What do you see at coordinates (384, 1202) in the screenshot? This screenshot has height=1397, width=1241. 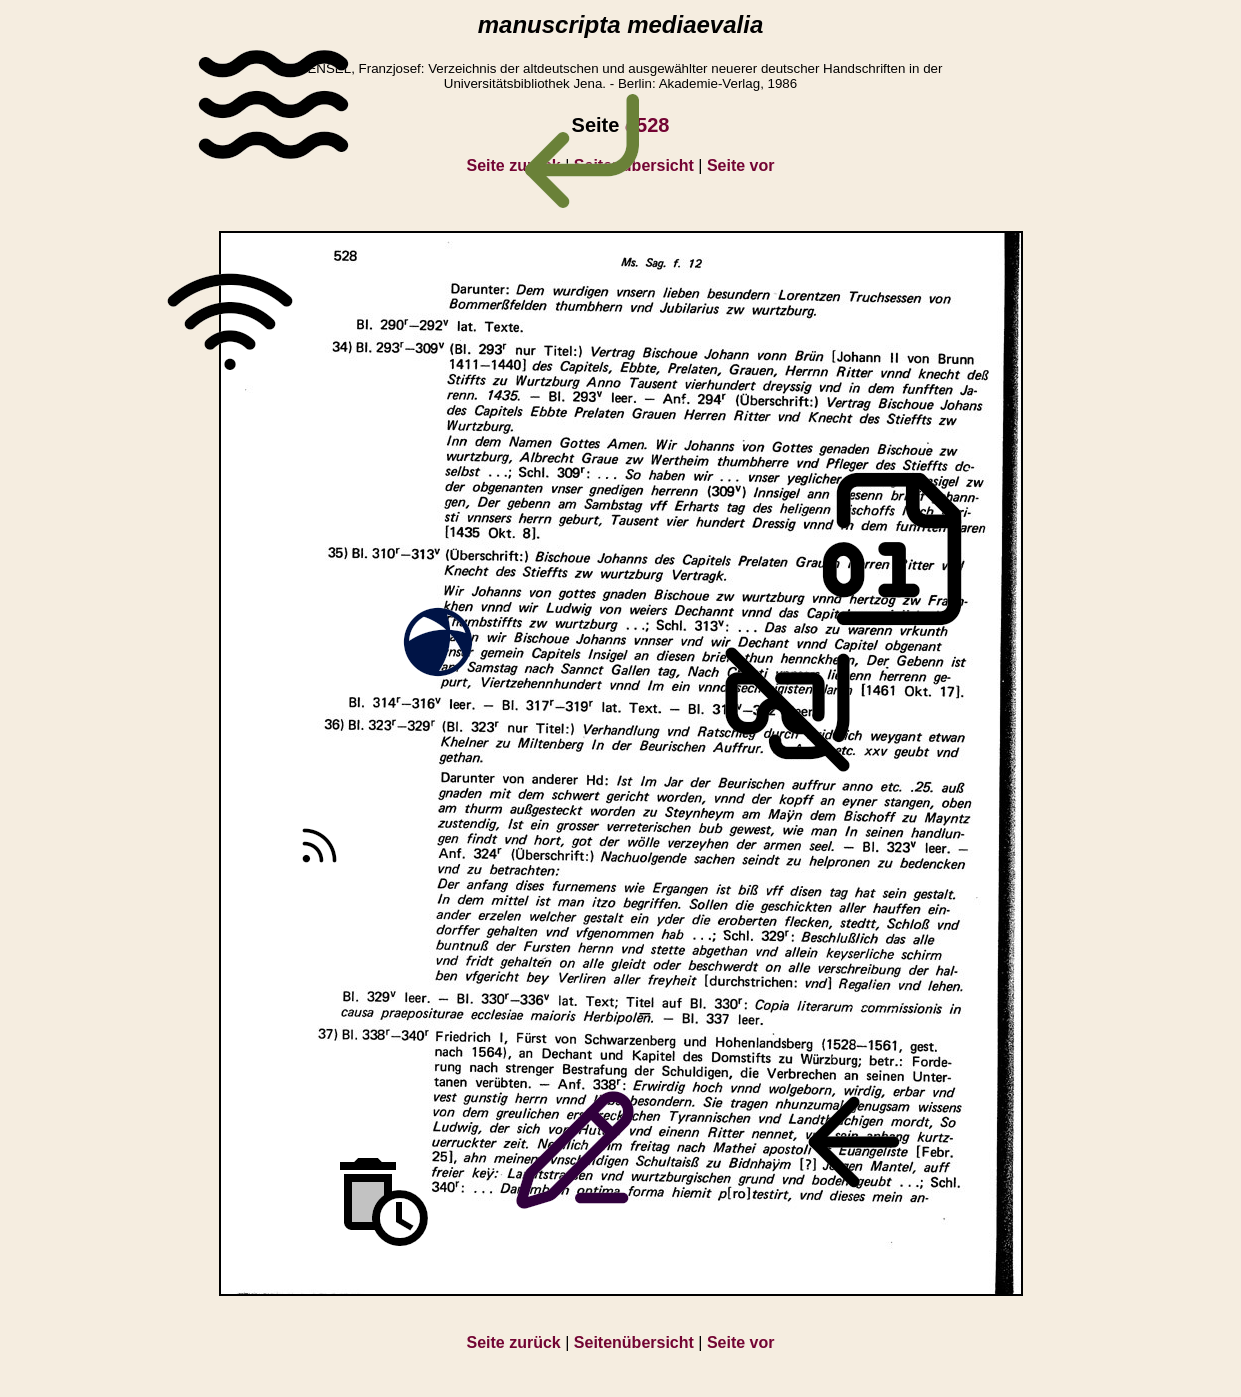 I see `enable auto-delete for temporary files` at bounding box center [384, 1202].